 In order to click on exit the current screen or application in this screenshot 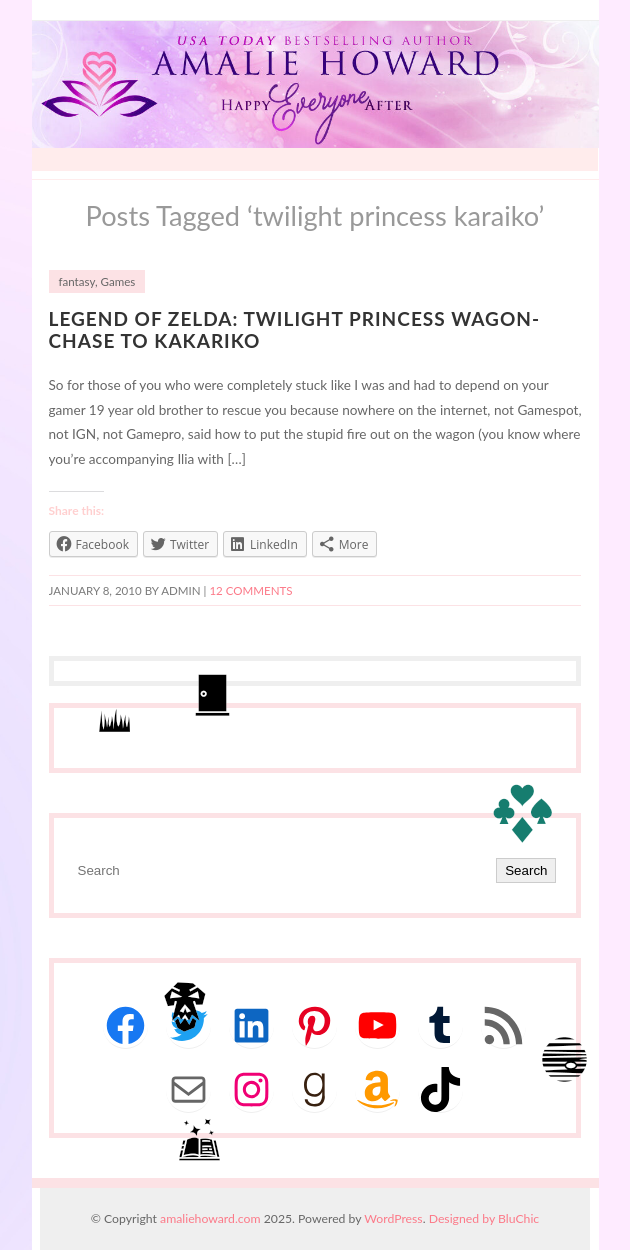, I will do `click(212, 694)`.